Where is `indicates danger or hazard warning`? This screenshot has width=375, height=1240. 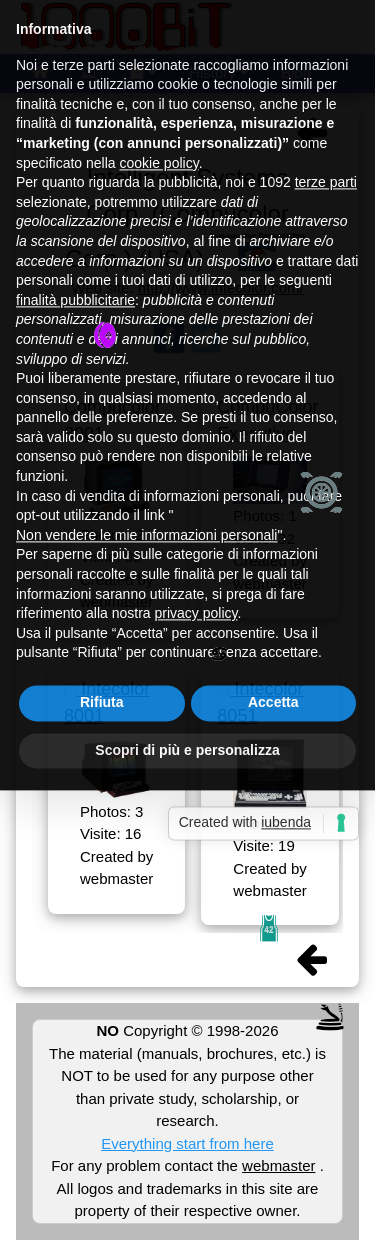
indicates danger or hazard warning is located at coordinates (330, 1017).